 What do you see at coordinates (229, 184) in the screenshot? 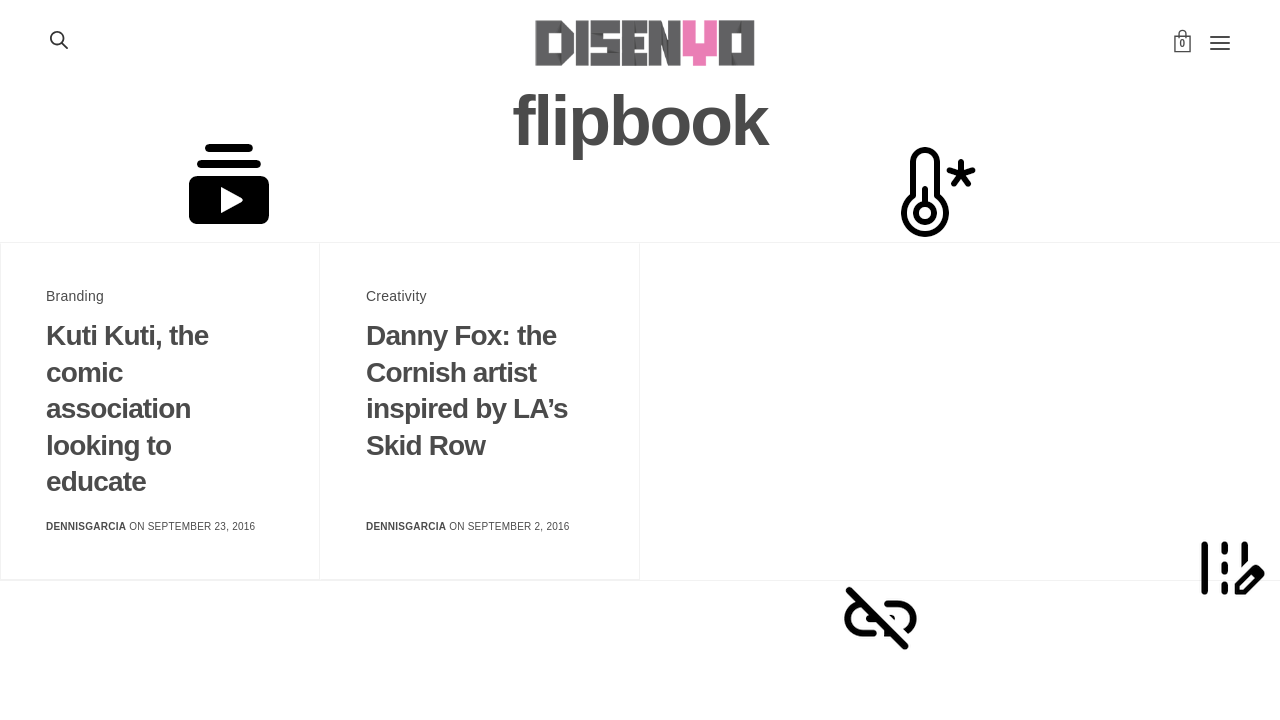
I see `view your subscriptions` at bounding box center [229, 184].